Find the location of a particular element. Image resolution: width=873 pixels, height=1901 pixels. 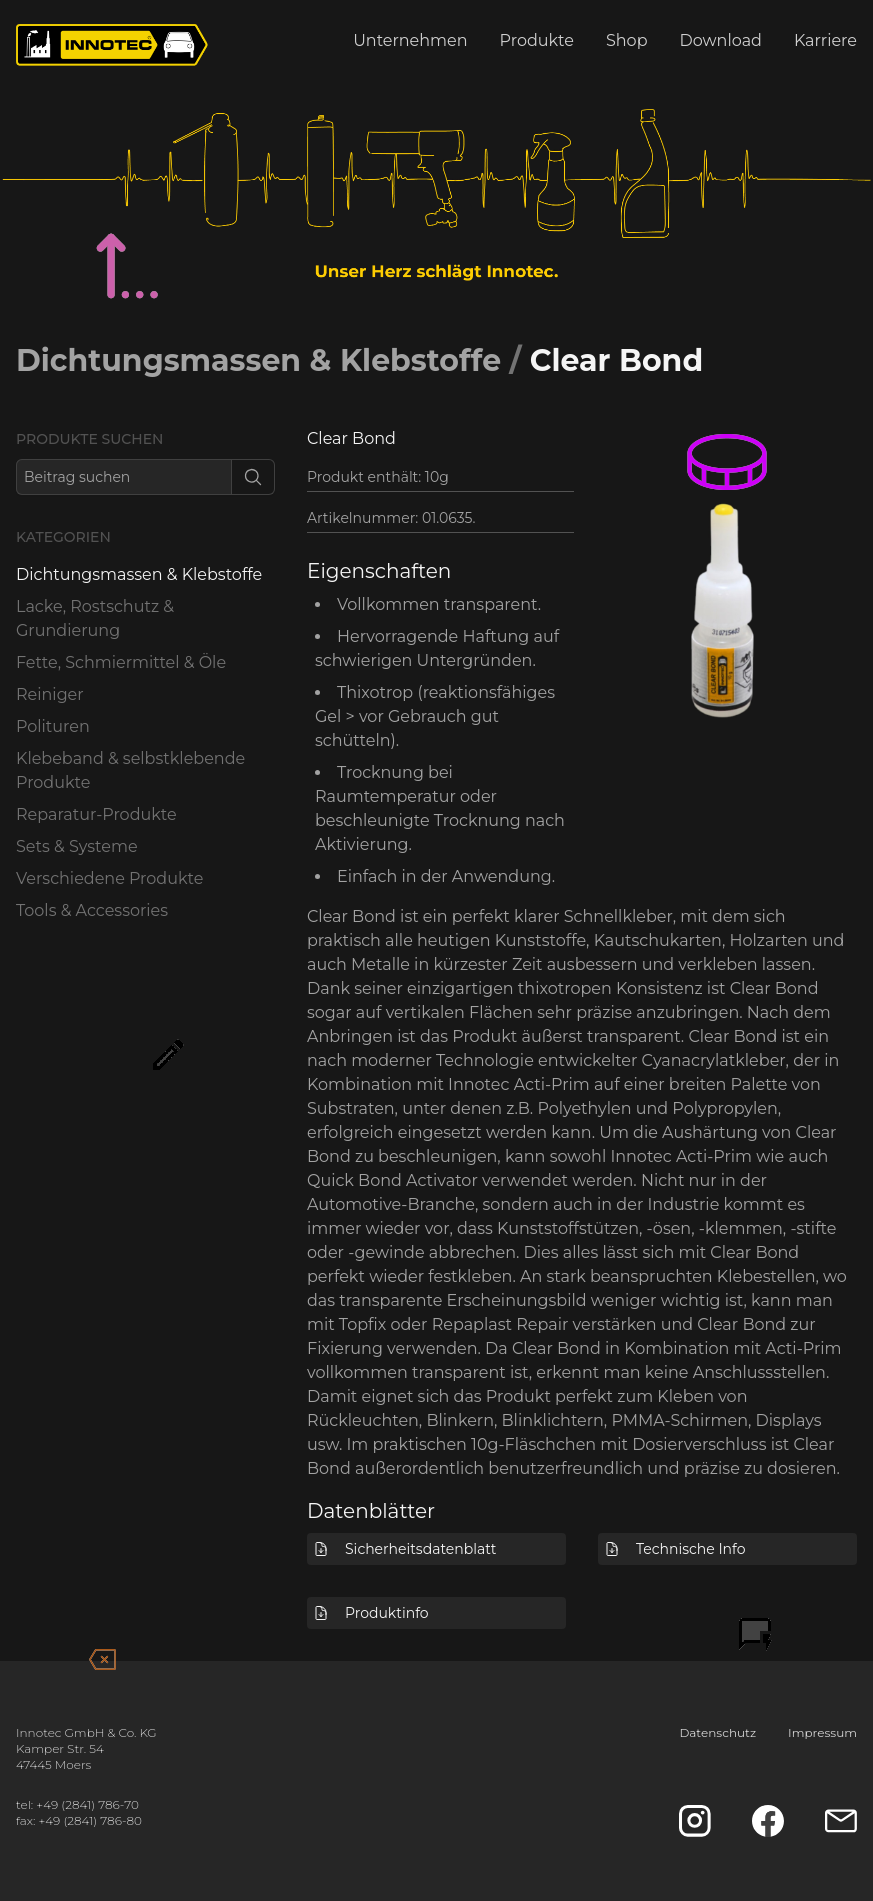

view your coin balance or currency is located at coordinates (727, 462).